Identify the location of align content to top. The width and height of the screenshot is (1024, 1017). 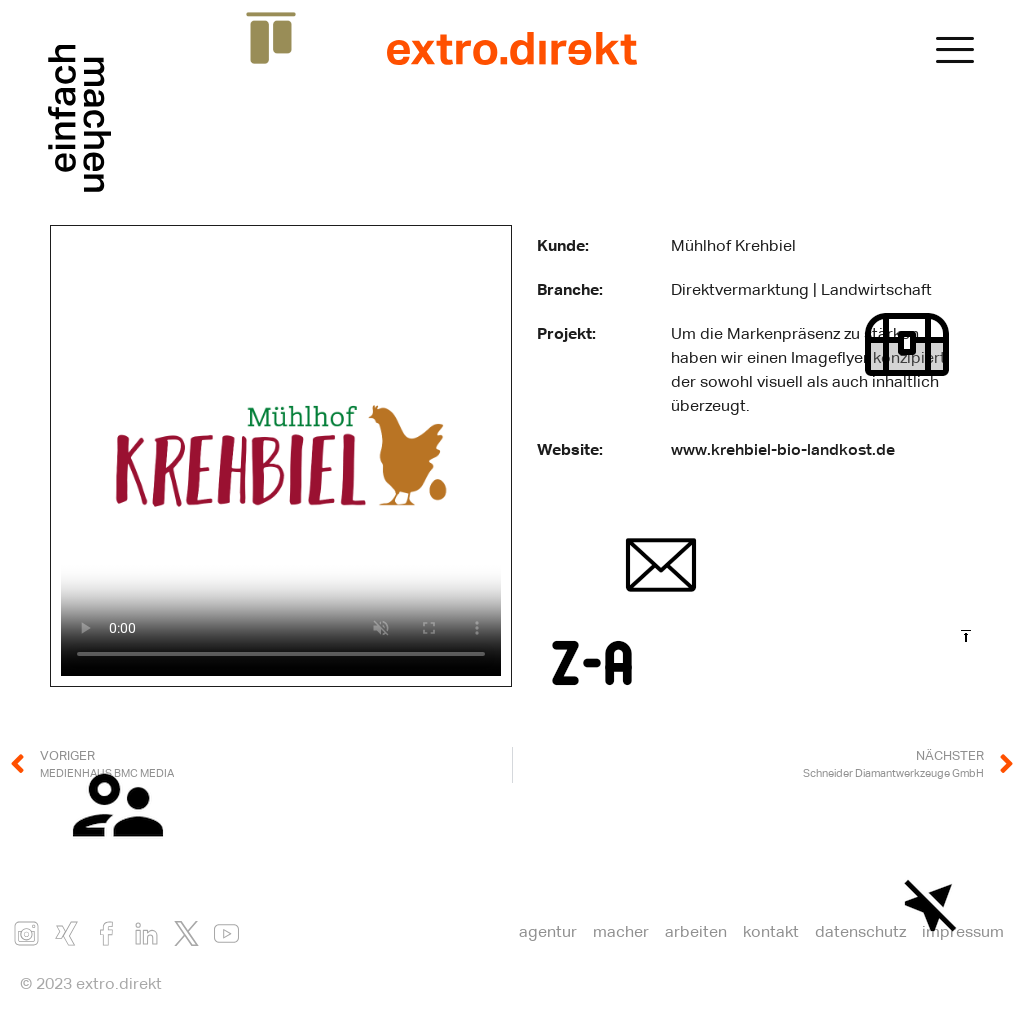
(966, 636).